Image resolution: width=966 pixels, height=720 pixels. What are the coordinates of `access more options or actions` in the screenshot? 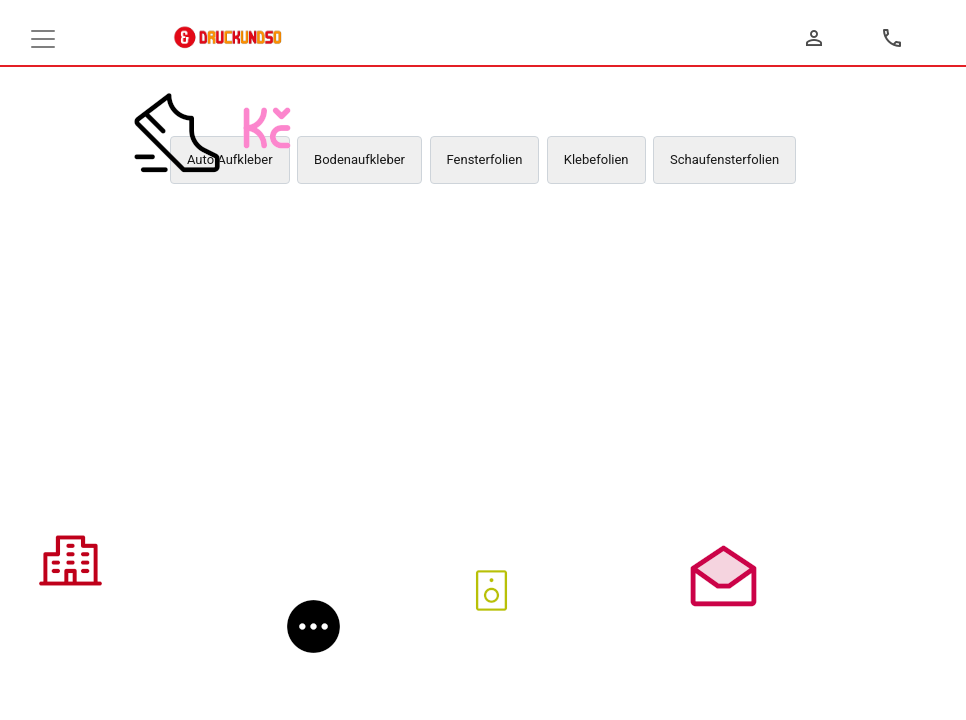 It's located at (313, 626).